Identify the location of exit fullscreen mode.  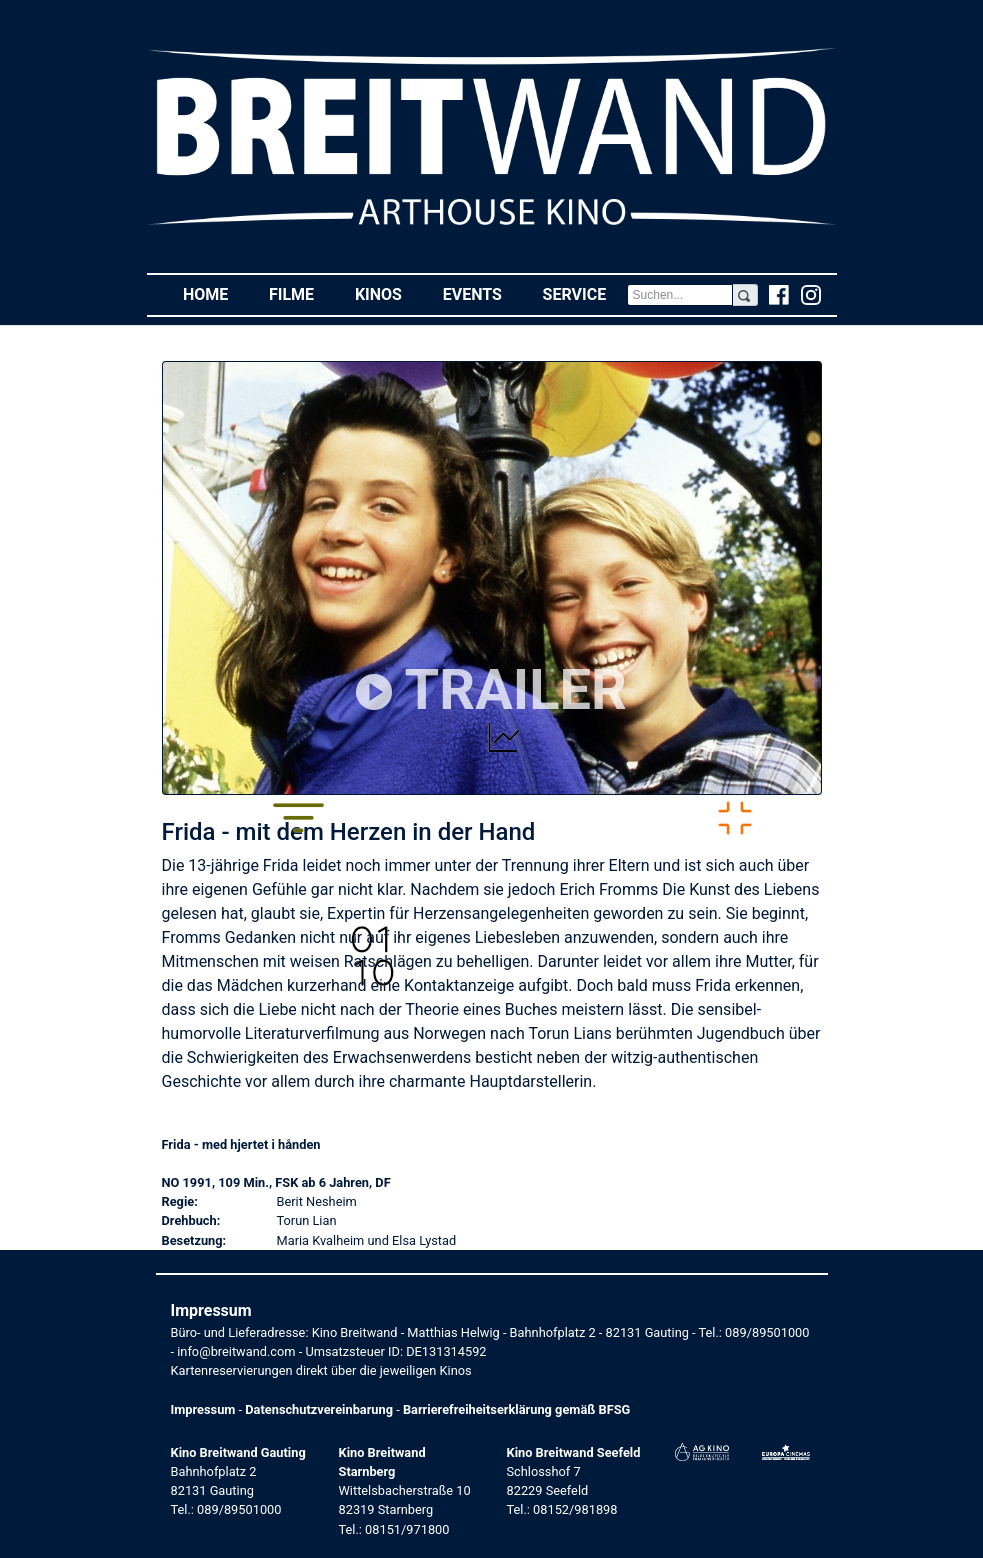
(735, 818).